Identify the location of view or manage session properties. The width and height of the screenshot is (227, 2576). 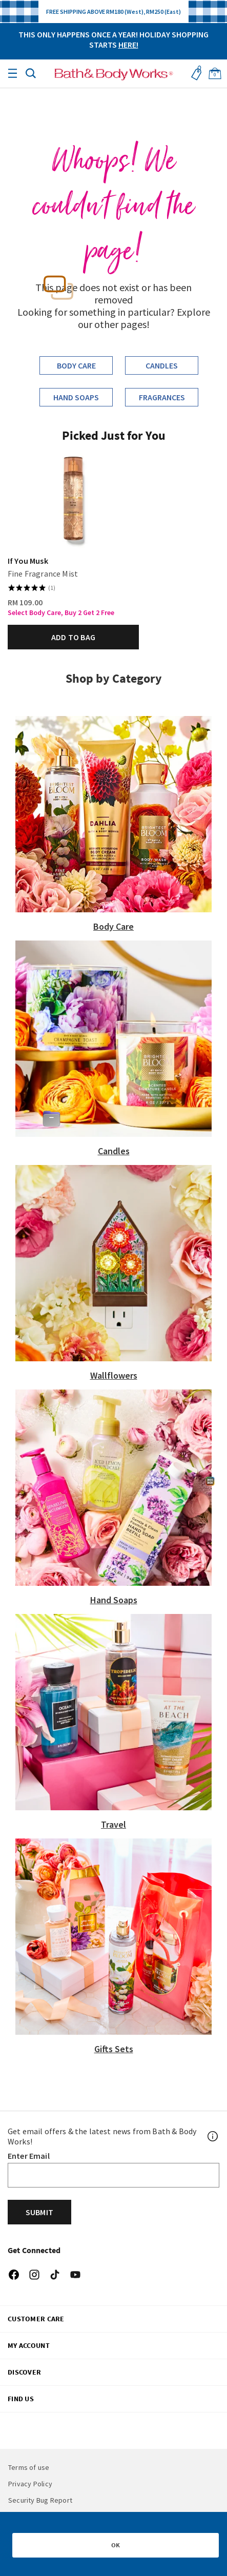
(58, 289).